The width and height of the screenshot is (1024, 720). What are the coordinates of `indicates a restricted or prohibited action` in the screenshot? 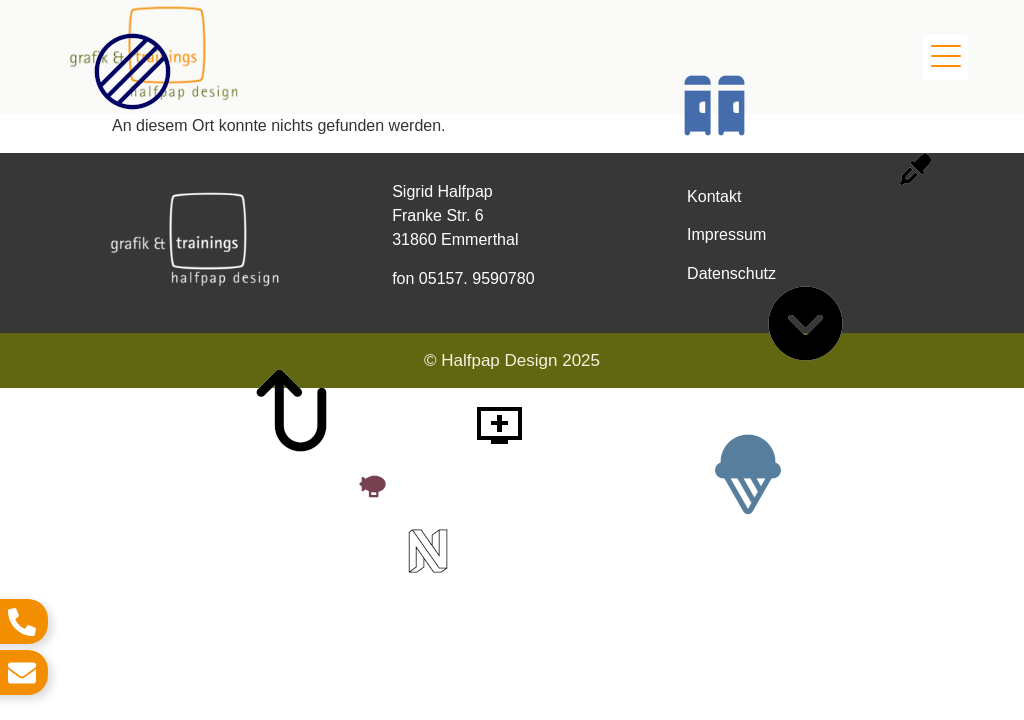 It's located at (132, 71).